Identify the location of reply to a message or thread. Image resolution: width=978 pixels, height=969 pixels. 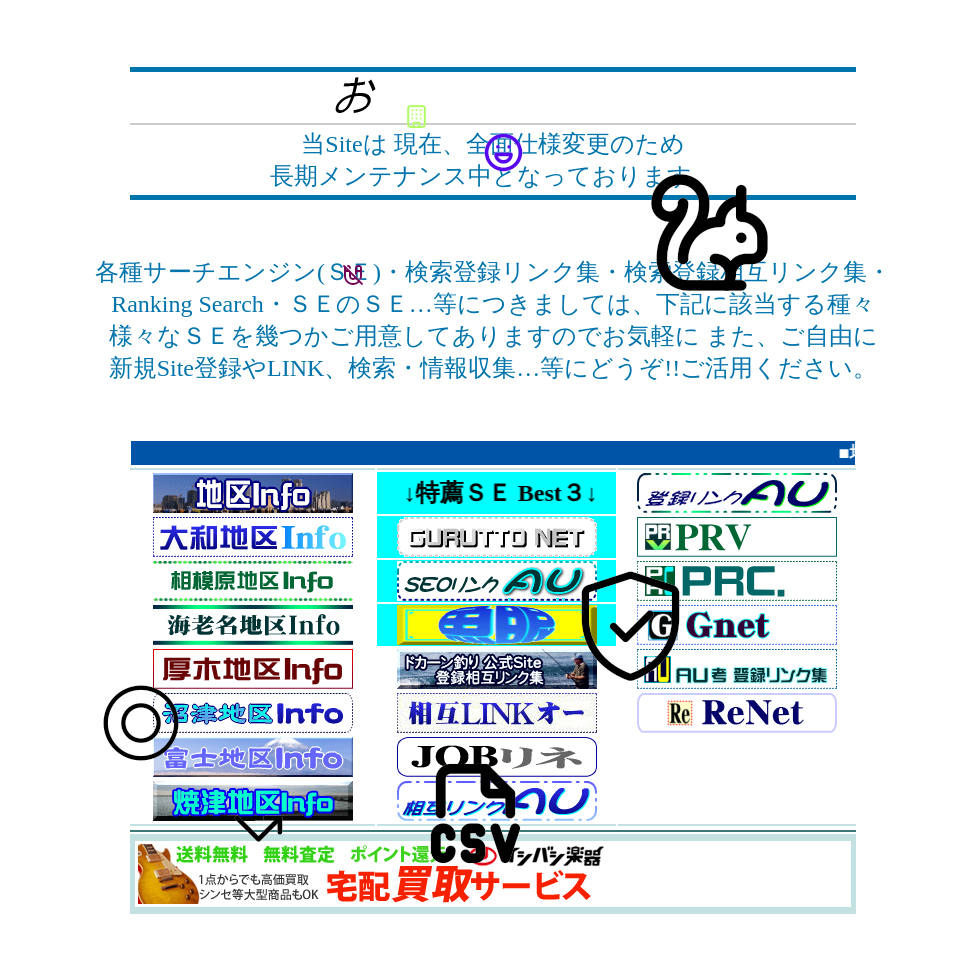
(258, 827).